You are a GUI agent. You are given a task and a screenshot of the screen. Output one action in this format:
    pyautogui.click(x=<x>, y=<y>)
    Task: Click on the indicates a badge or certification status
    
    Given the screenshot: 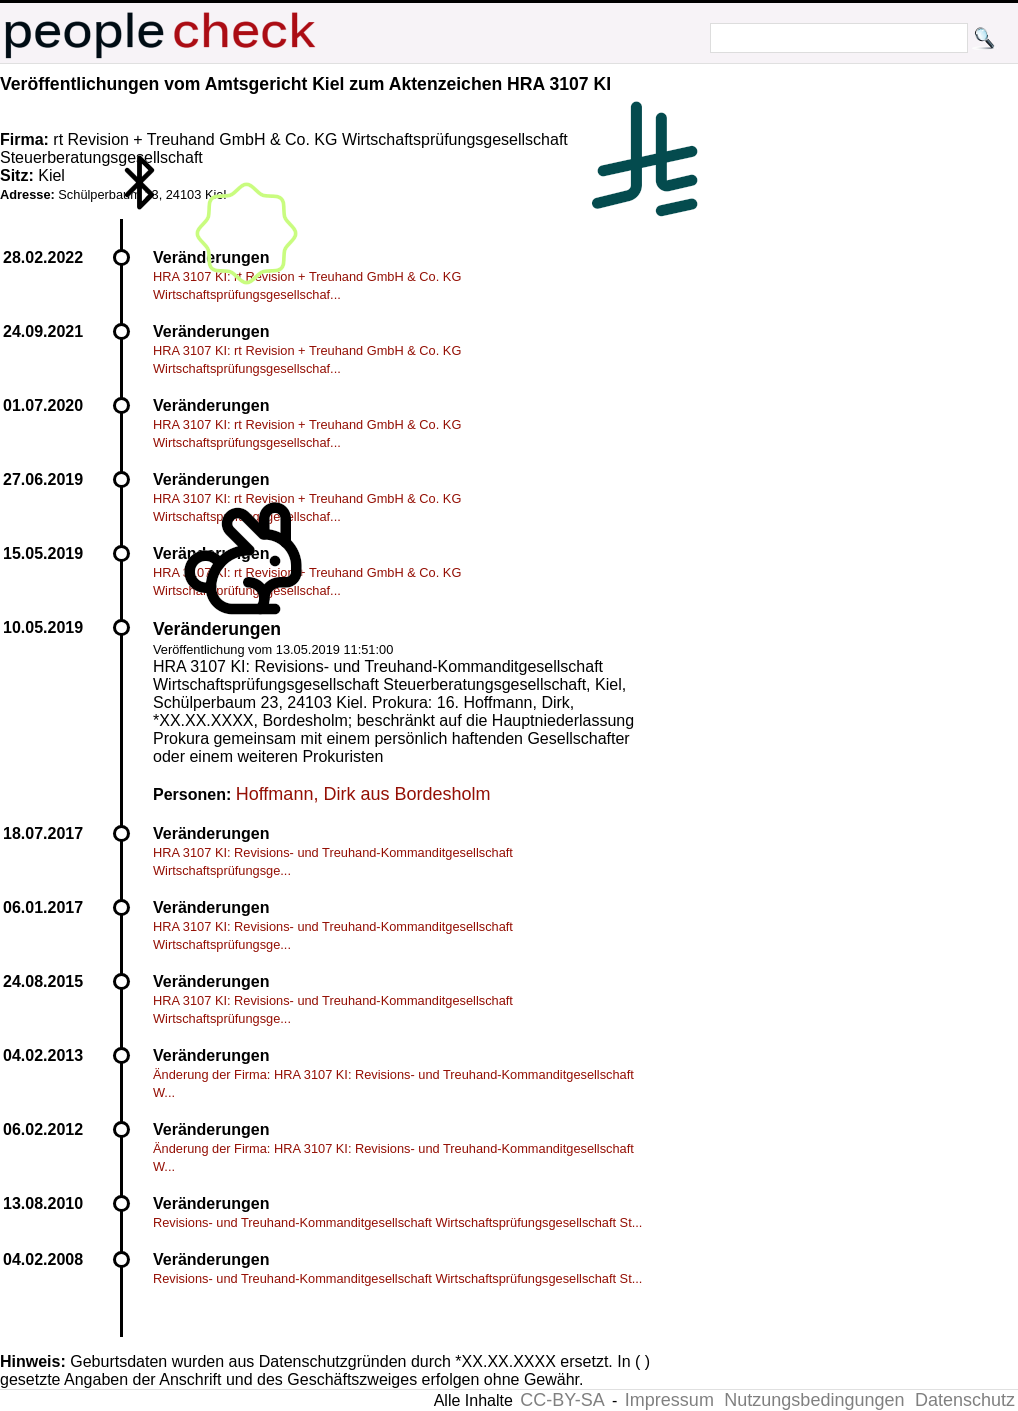 What is the action you would take?
    pyautogui.click(x=246, y=233)
    